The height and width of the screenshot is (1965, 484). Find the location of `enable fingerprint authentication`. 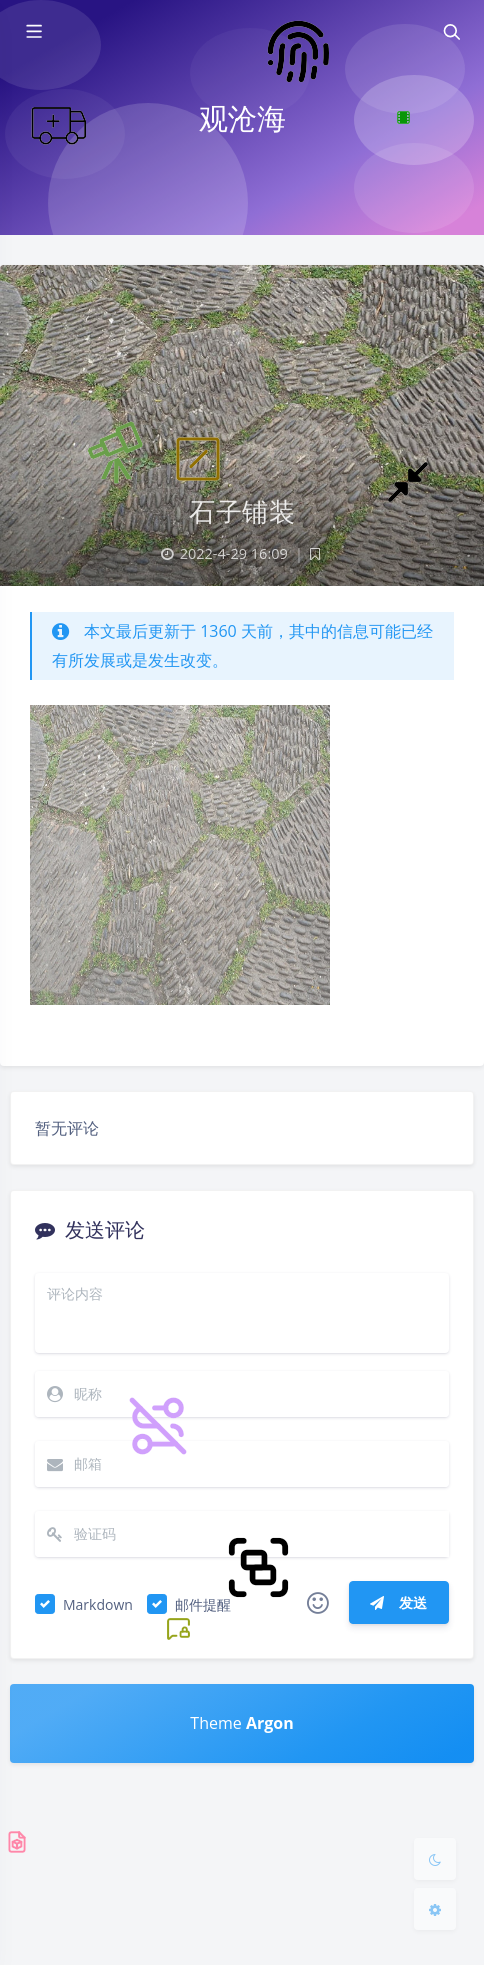

enable fingerprint authentication is located at coordinates (298, 51).